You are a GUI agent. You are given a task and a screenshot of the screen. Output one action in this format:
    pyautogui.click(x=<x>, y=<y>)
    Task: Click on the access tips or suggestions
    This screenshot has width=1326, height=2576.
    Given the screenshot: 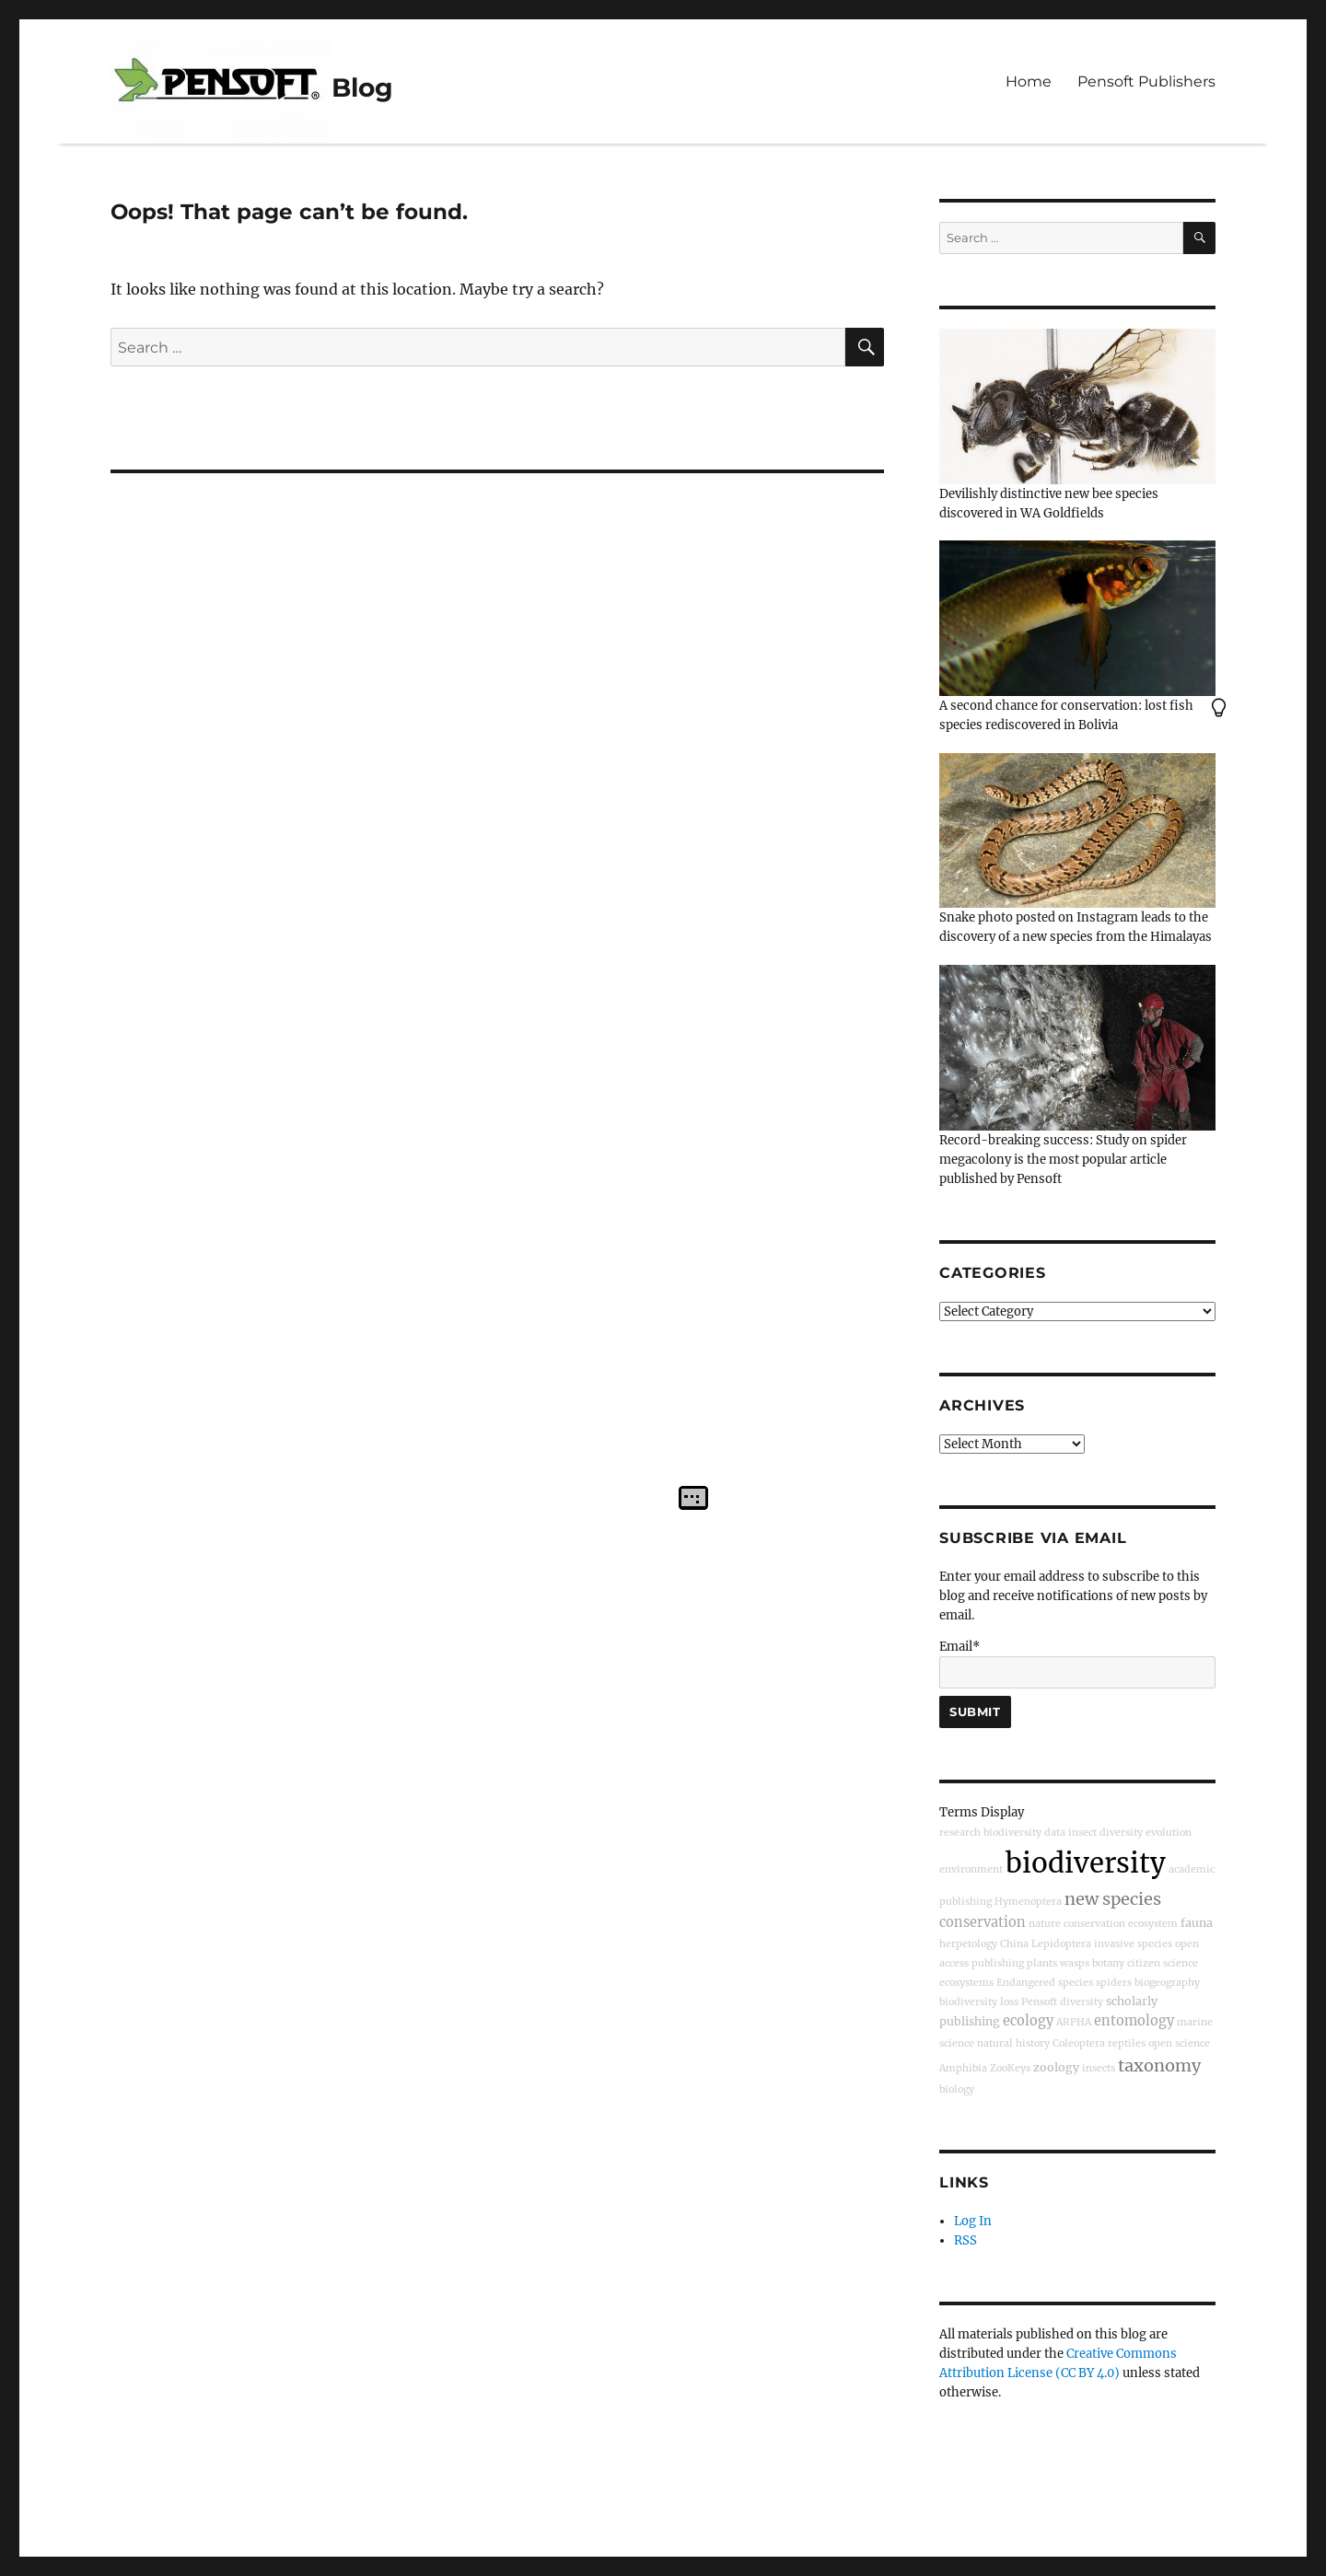 What is the action you would take?
    pyautogui.click(x=1218, y=707)
    